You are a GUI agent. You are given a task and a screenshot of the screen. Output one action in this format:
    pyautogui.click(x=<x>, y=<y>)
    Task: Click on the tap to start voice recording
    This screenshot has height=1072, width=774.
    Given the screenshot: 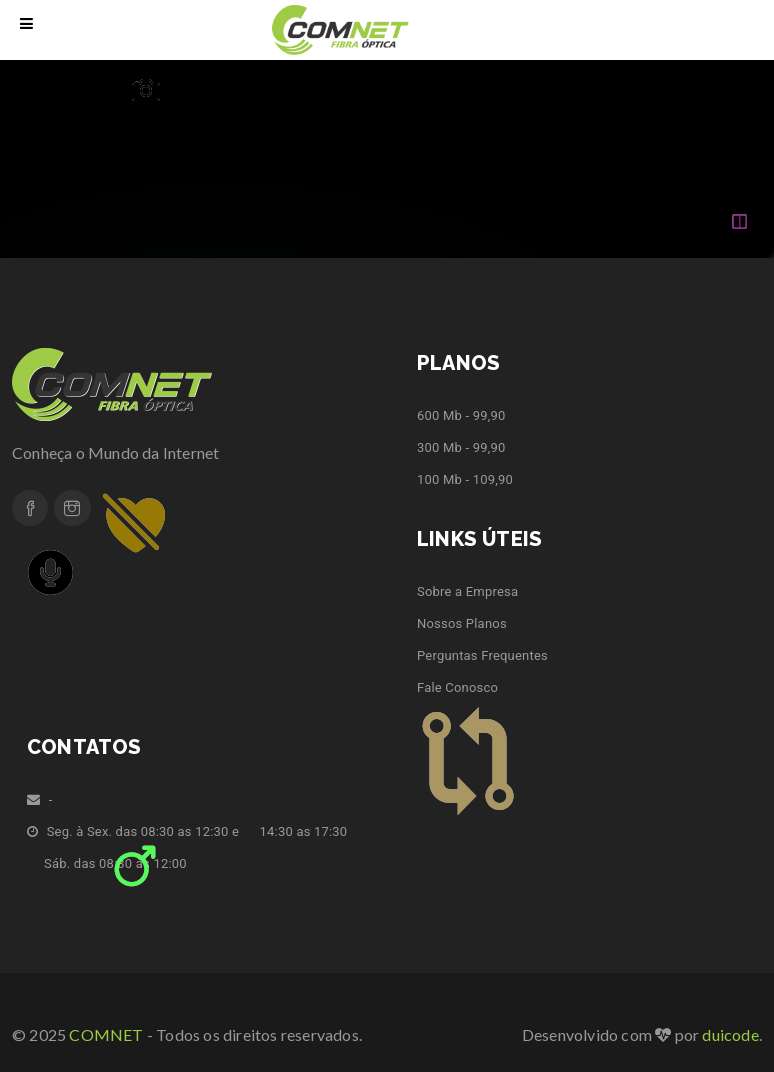 What is the action you would take?
    pyautogui.click(x=50, y=572)
    